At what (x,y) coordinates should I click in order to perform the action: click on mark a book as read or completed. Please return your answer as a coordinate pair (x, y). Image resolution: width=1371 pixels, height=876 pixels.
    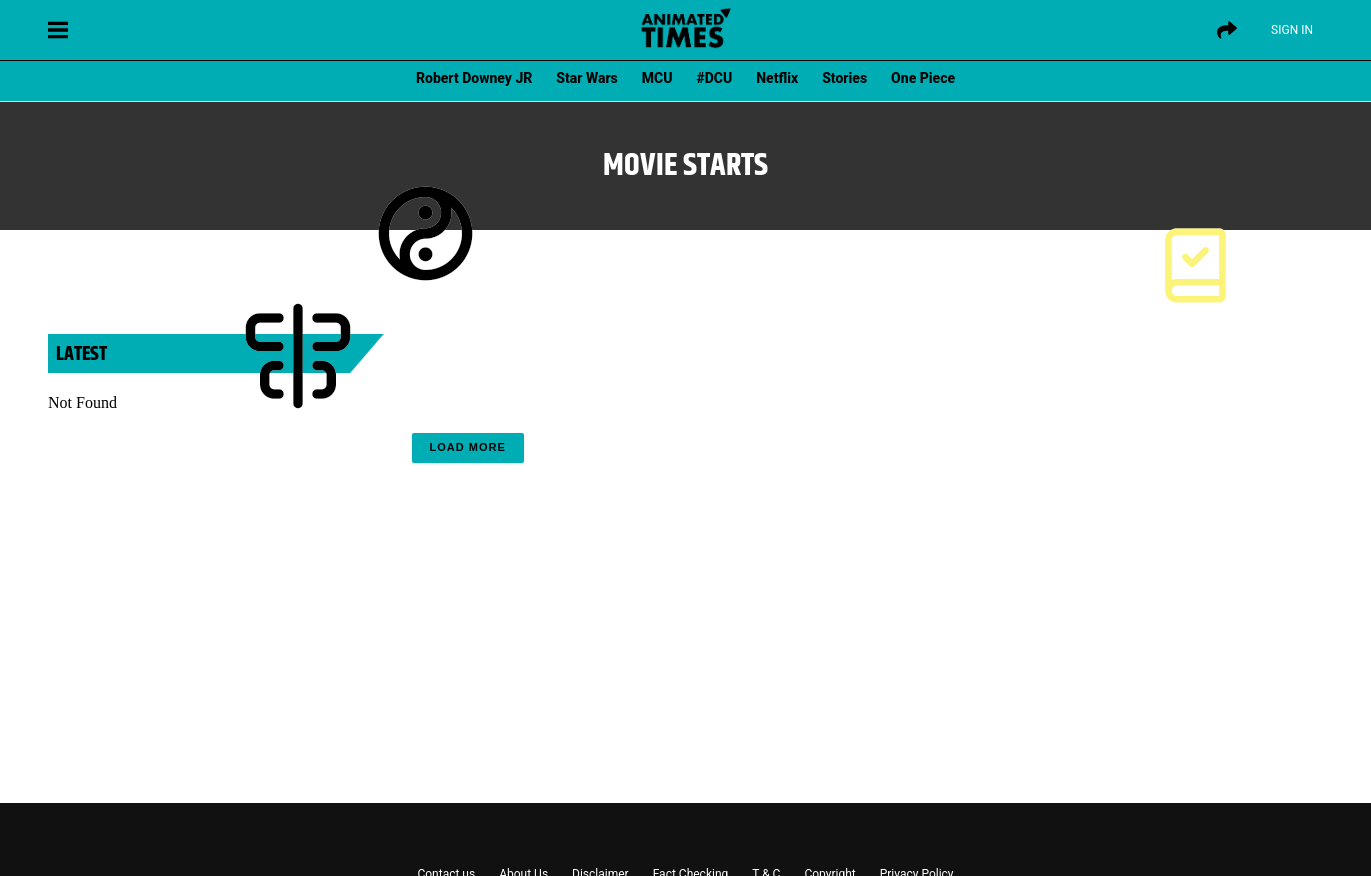
    Looking at the image, I should click on (1195, 265).